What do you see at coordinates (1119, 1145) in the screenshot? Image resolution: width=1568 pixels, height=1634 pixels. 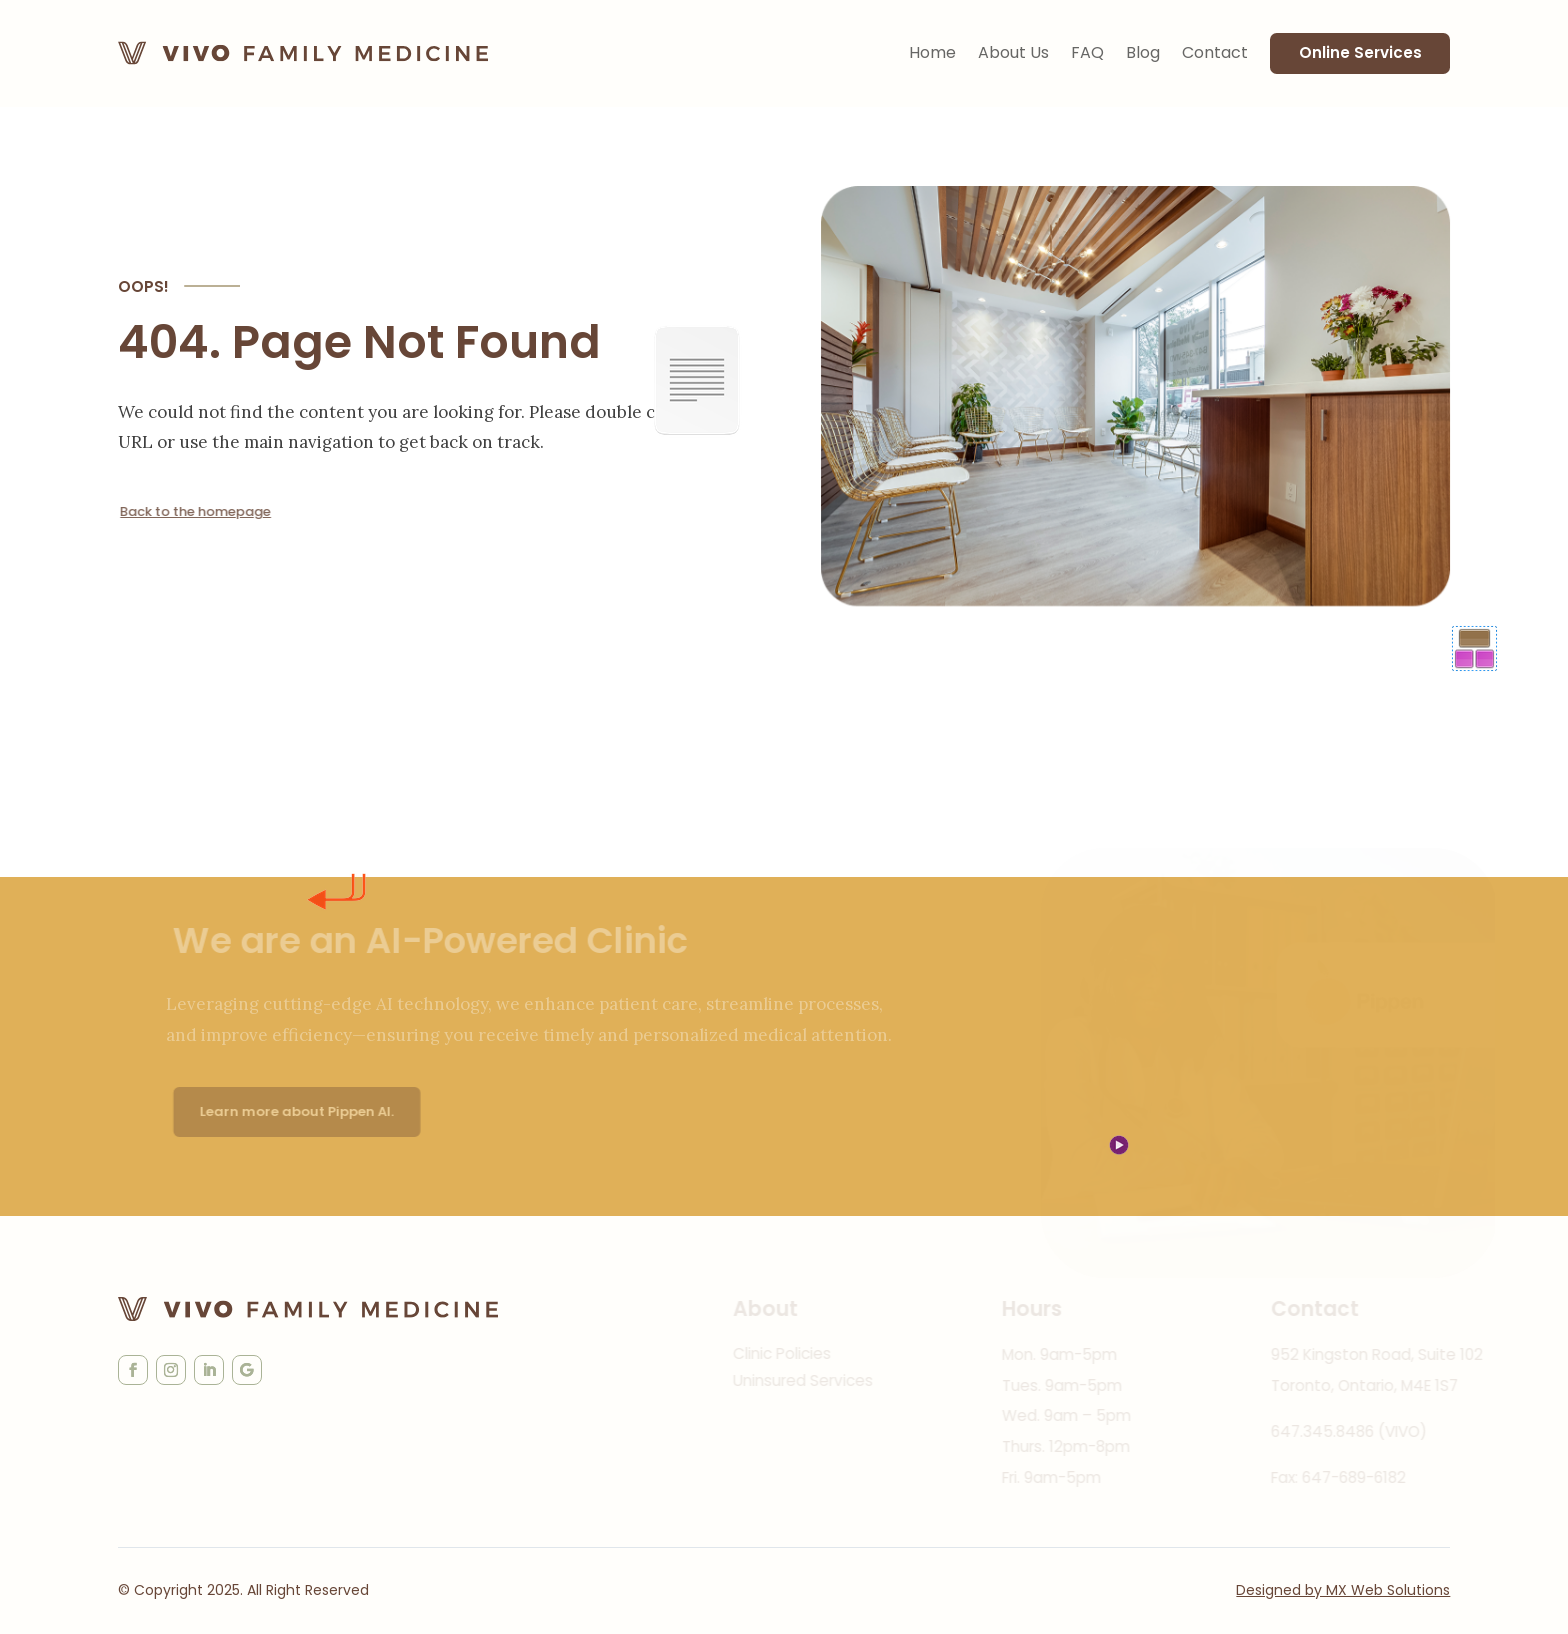 I see `indicates video content or media files` at bounding box center [1119, 1145].